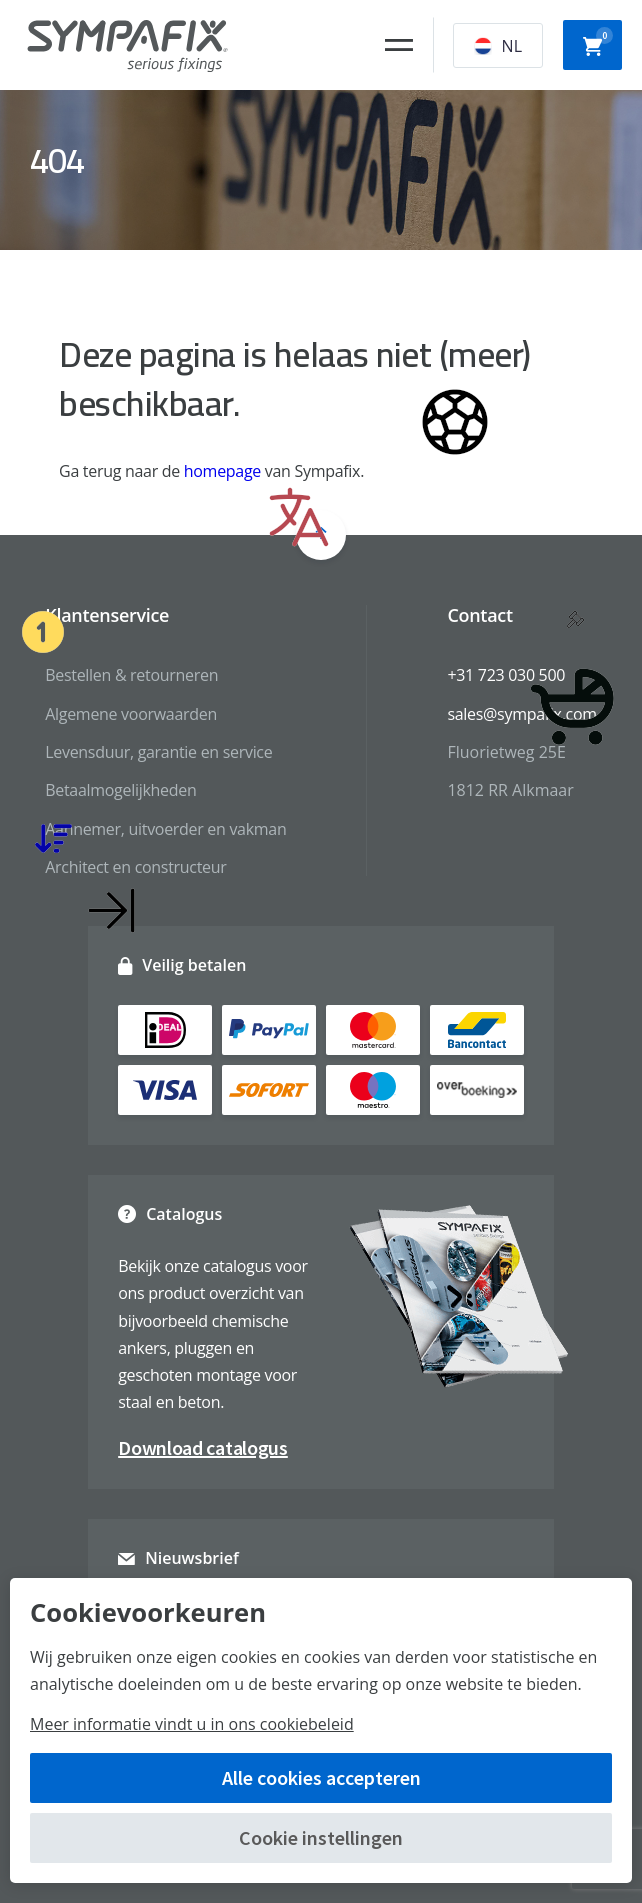 The height and width of the screenshot is (1903, 642). What do you see at coordinates (112, 910) in the screenshot?
I see `navigate to the next item or page` at bounding box center [112, 910].